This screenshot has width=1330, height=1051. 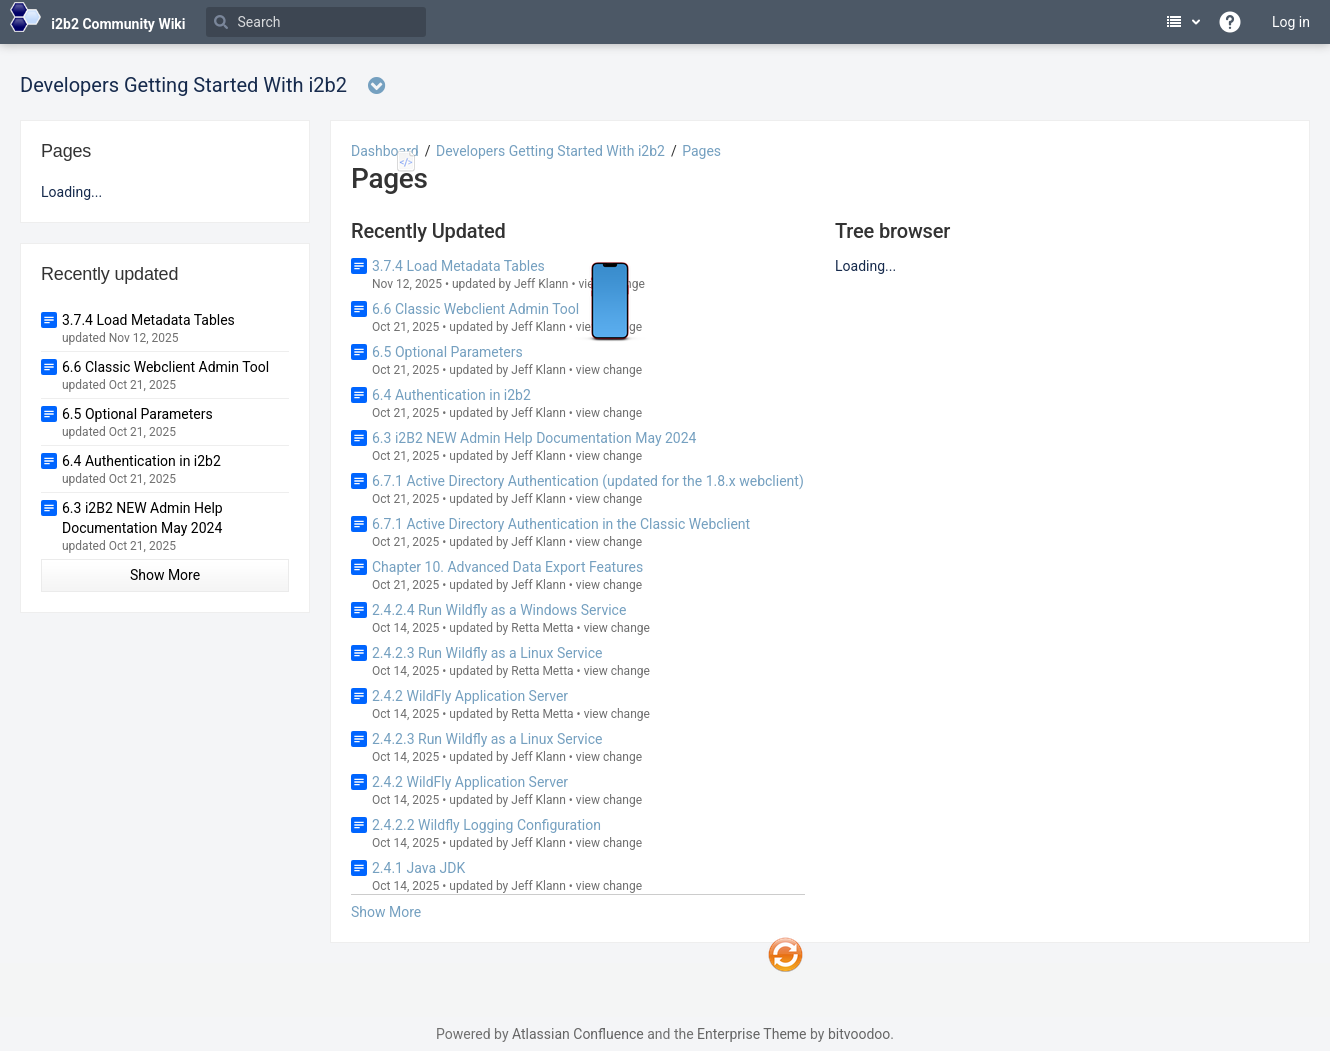 I want to click on sync data across devices or services, so click(x=785, y=954).